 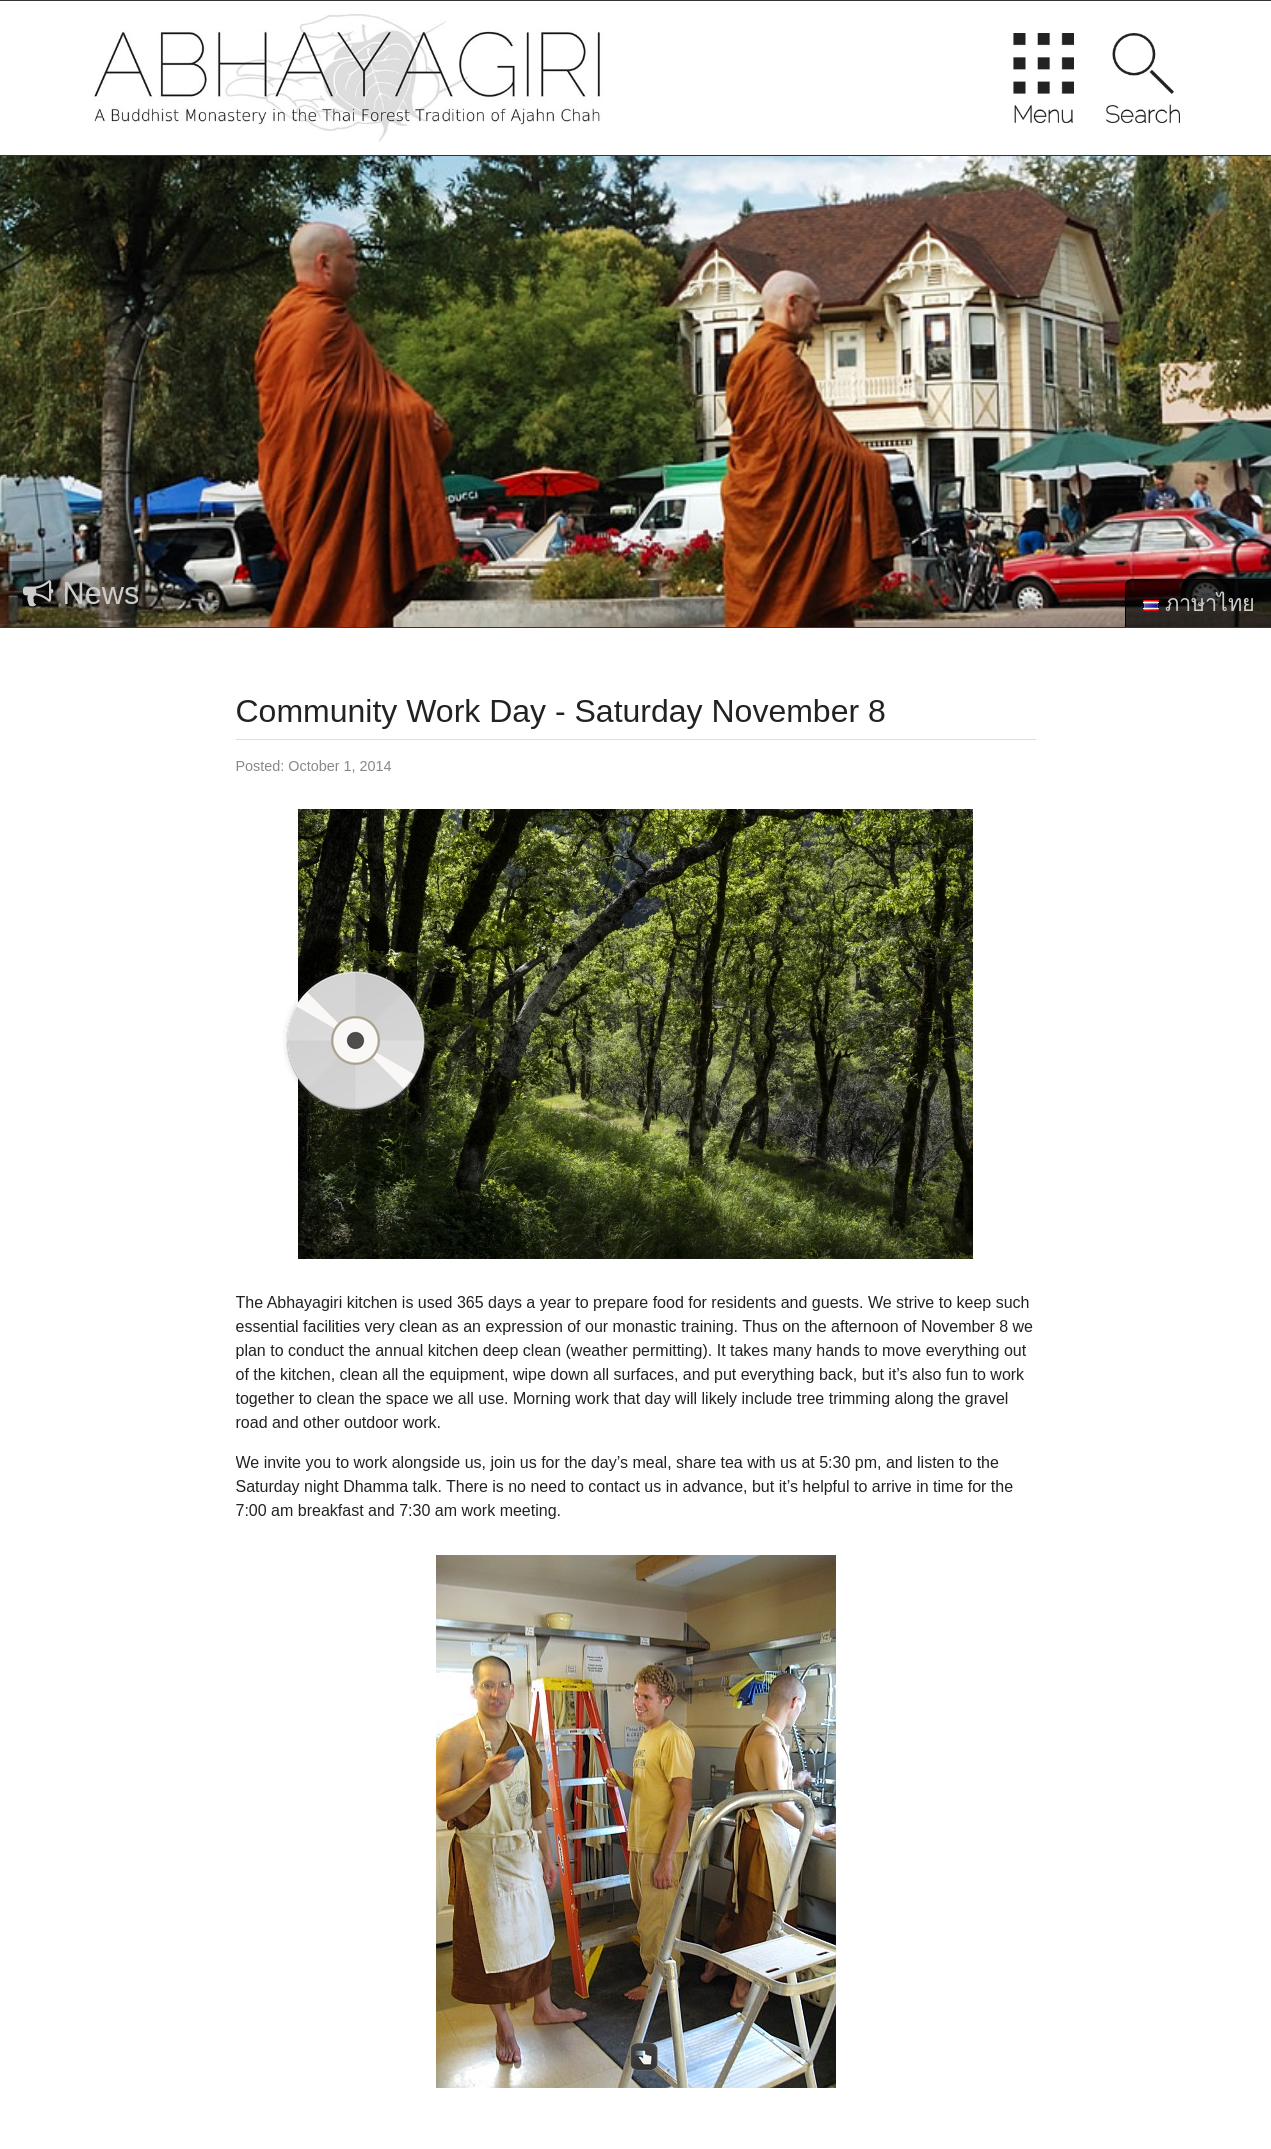 I want to click on access CD/DVD drive contents, so click(x=355, y=1040).